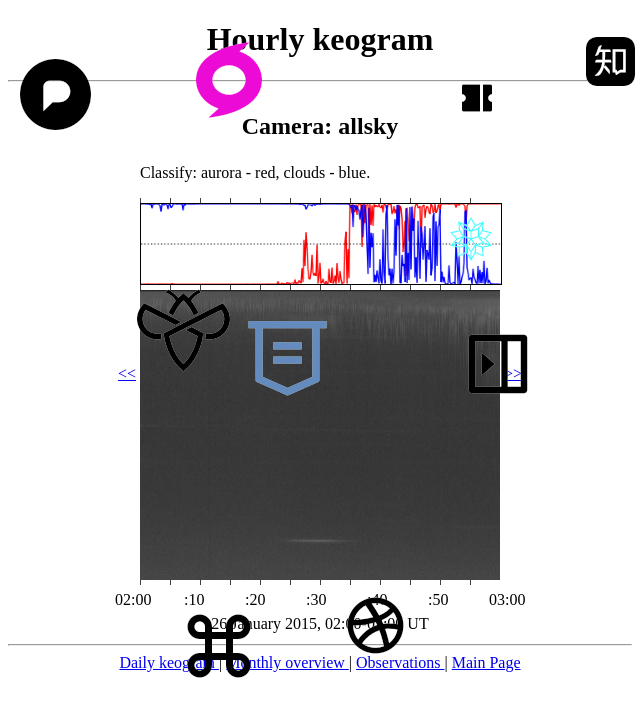  Describe the element at coordinates (498, 364) in the screenshot. I see `expand or show the sidebar panel` at that location.